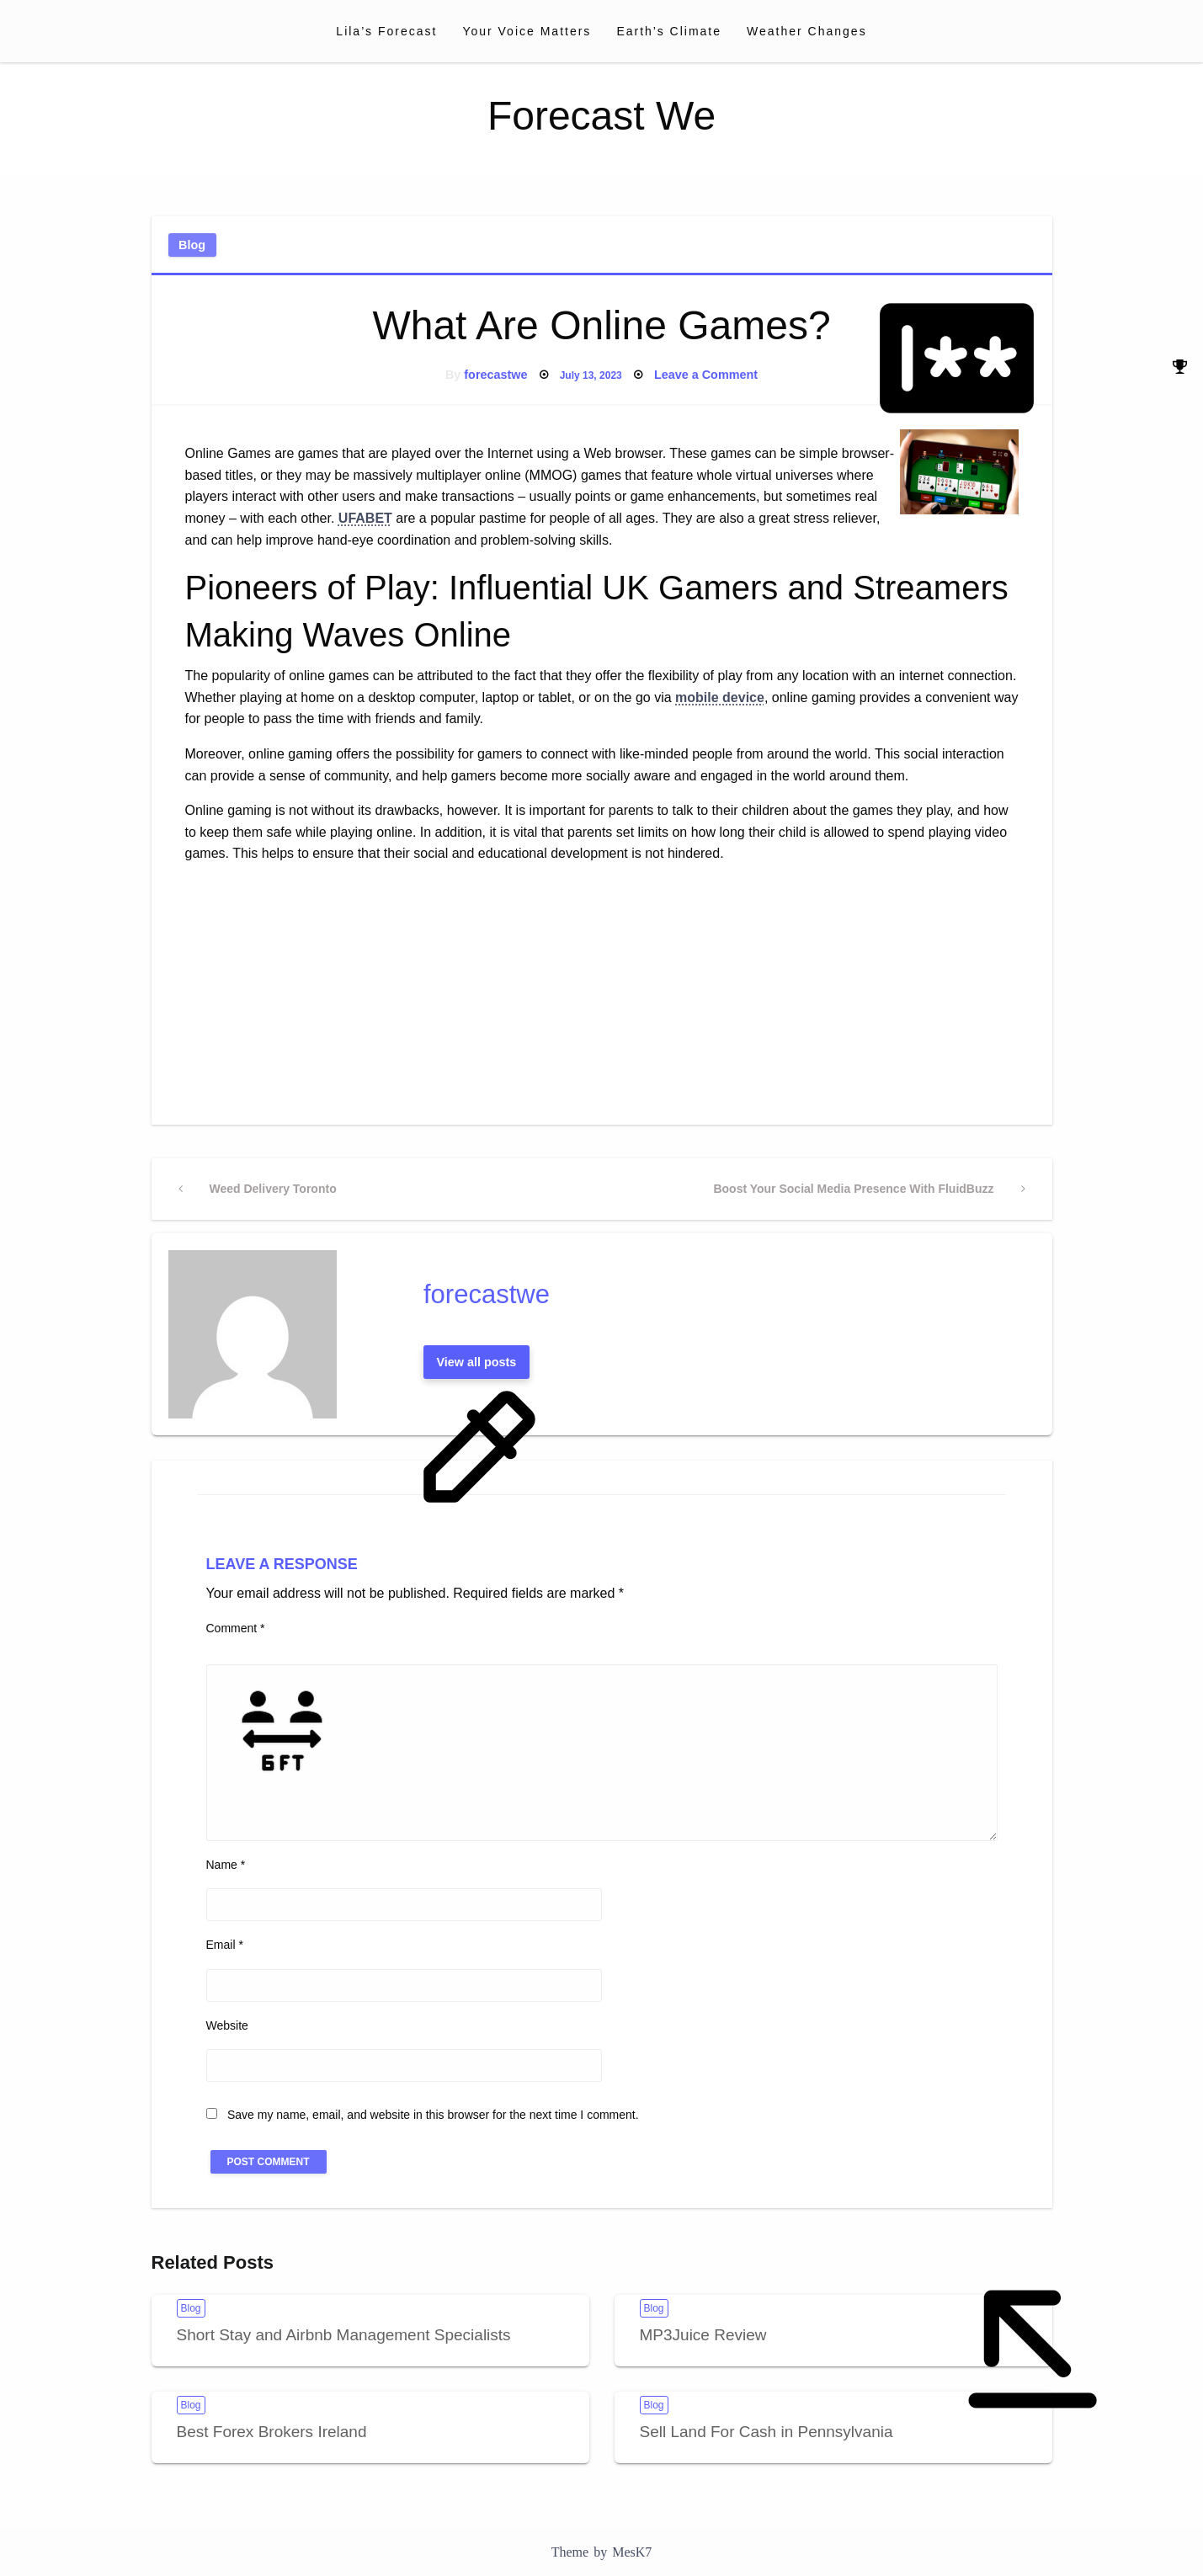  I want to click on enter or manage your password, so click(956, 358).